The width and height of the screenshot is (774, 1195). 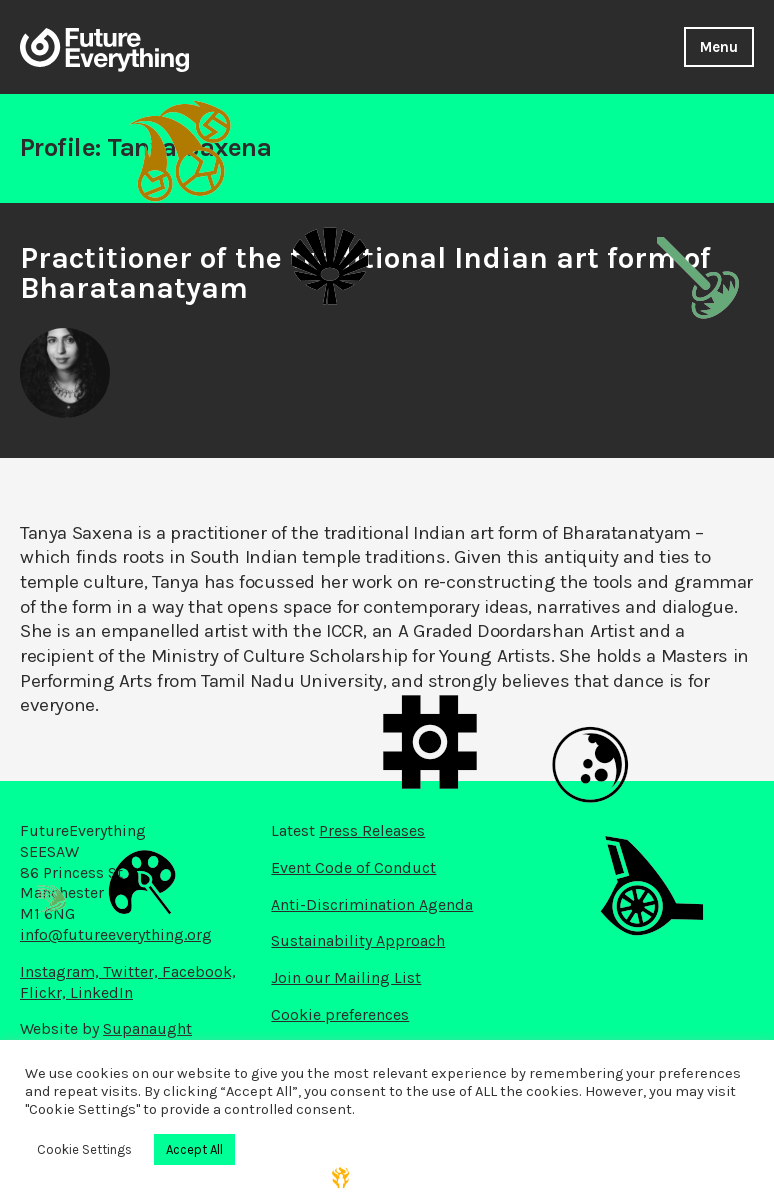 I want to click on select the 8-ball in a pool or billiards game, so click(x=590, y=765).